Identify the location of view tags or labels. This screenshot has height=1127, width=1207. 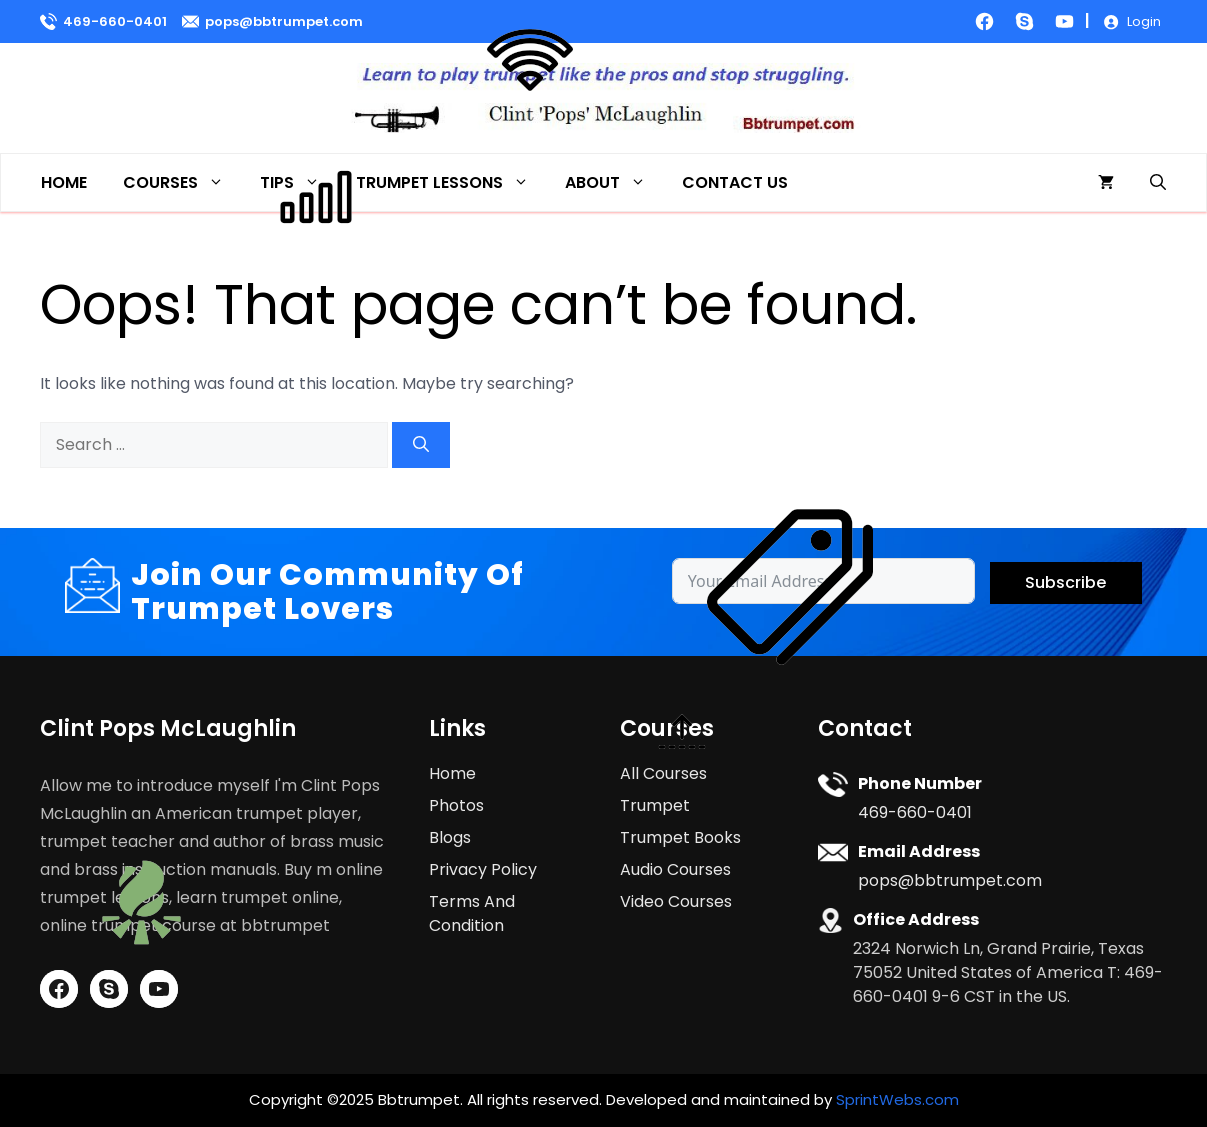
(790, 587).